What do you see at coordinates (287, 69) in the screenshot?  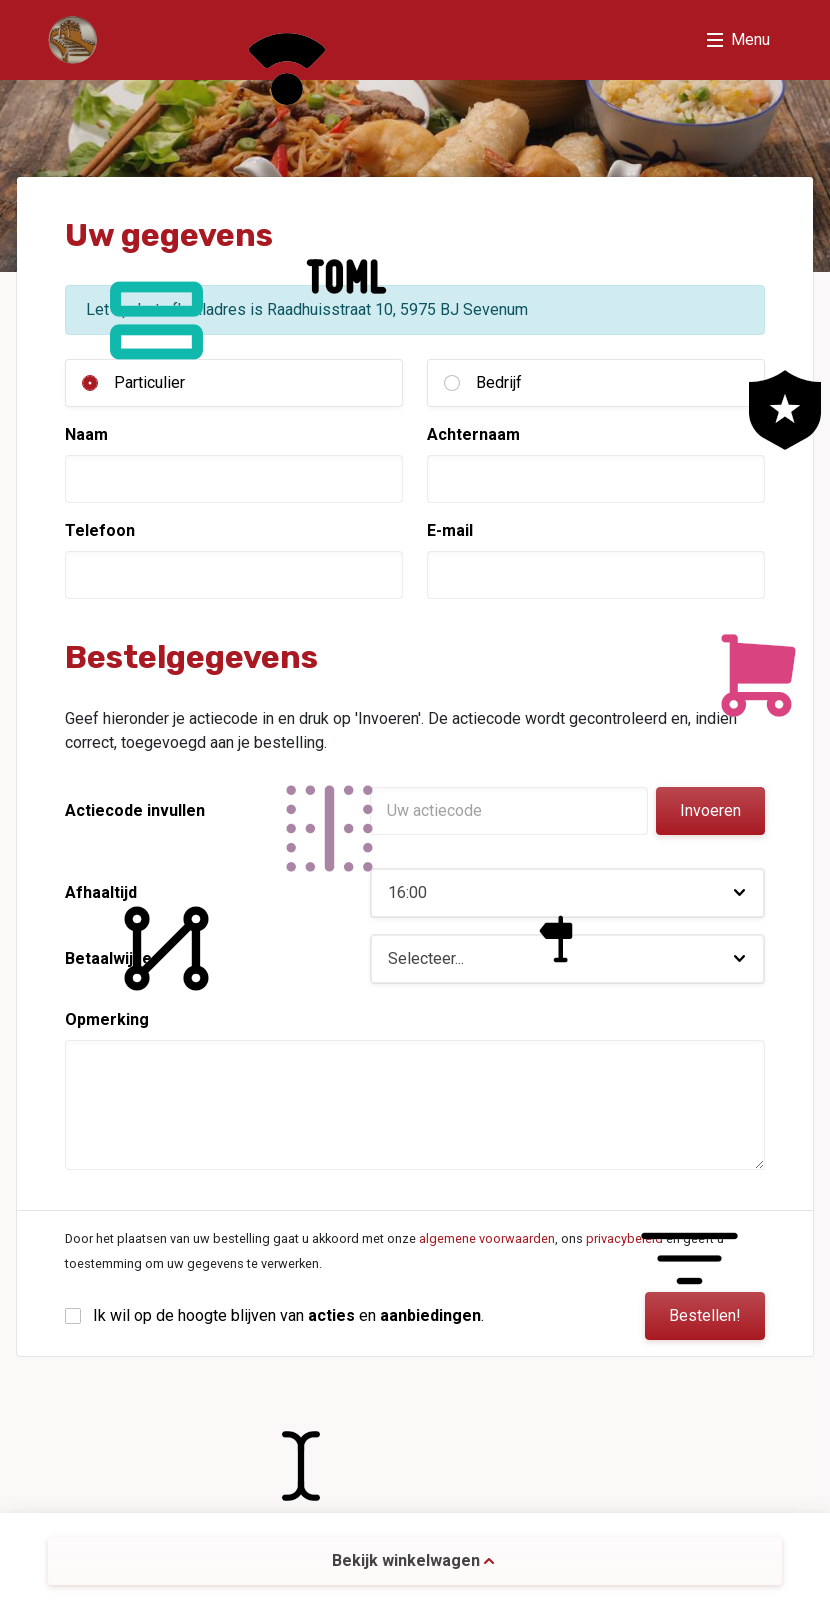 I see `calibrate your device's compass` at bounding box center [287, 69].